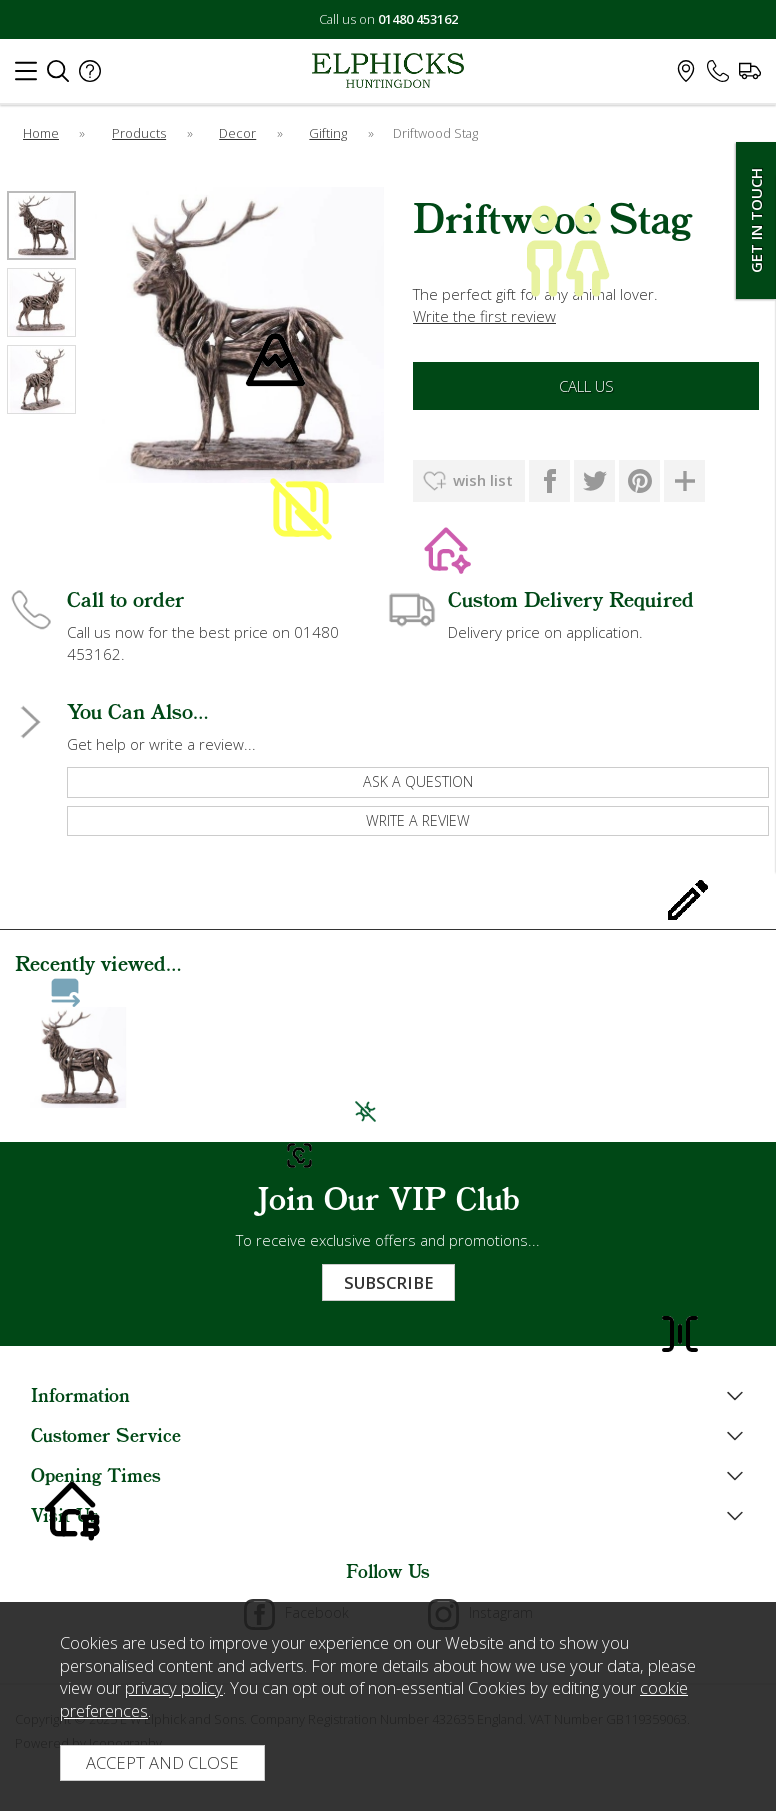  What do you see at coordinates (299, 1155) in the screenshot?
I see `scan or identify using ear biometrics` at bounding box center [299, 1155].